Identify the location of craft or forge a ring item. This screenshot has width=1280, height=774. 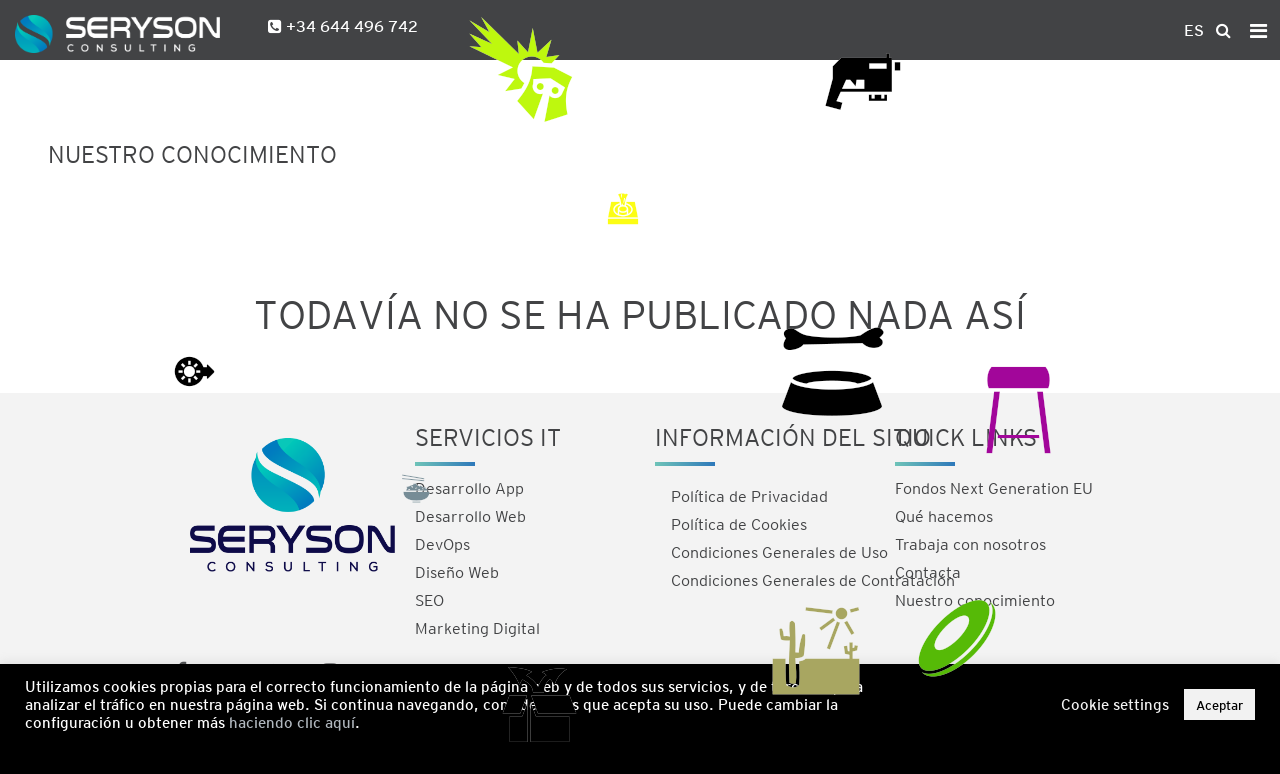
(623, 208).